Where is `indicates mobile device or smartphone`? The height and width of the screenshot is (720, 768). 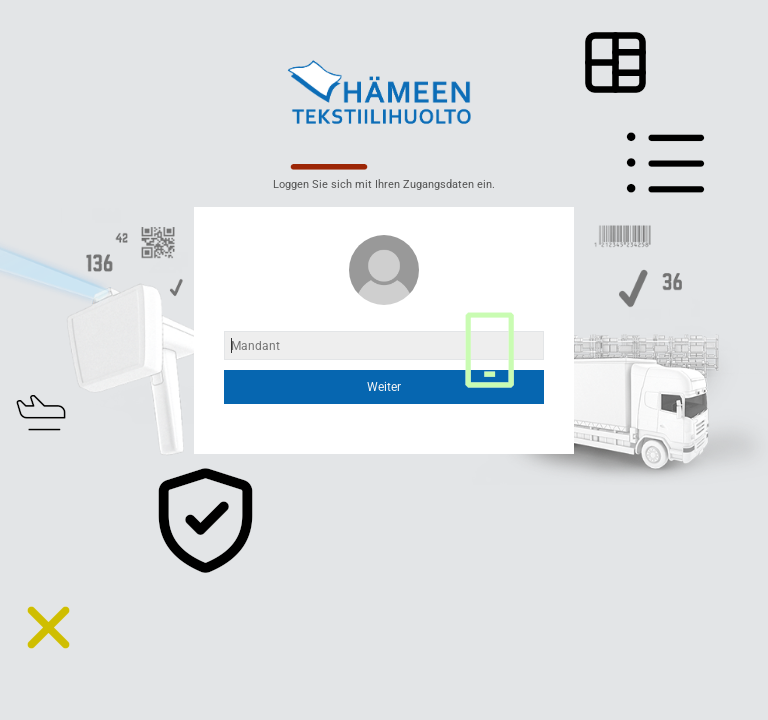
indicates mobile device or smartphone is located at coordinates (487, 350).